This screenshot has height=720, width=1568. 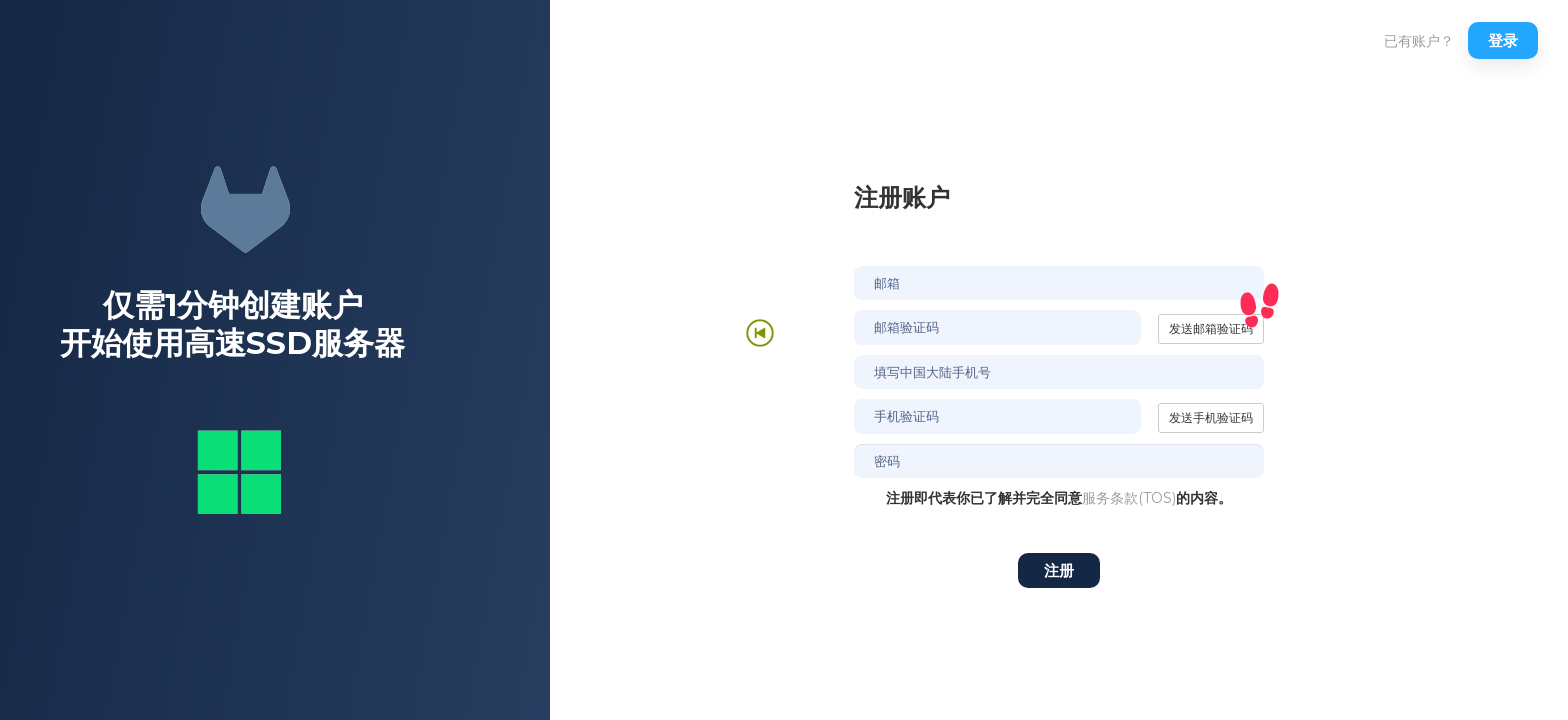 I want to click on track your steps or walking activity, so click(x=1259, y=305).